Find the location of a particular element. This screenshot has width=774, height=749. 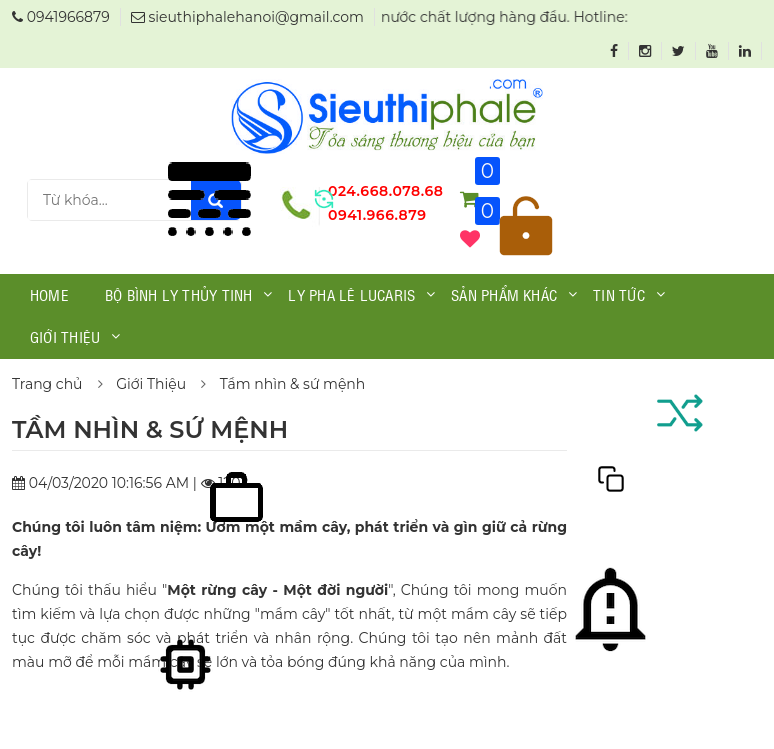

copy to clipboard is located at coordinates (611, 479).